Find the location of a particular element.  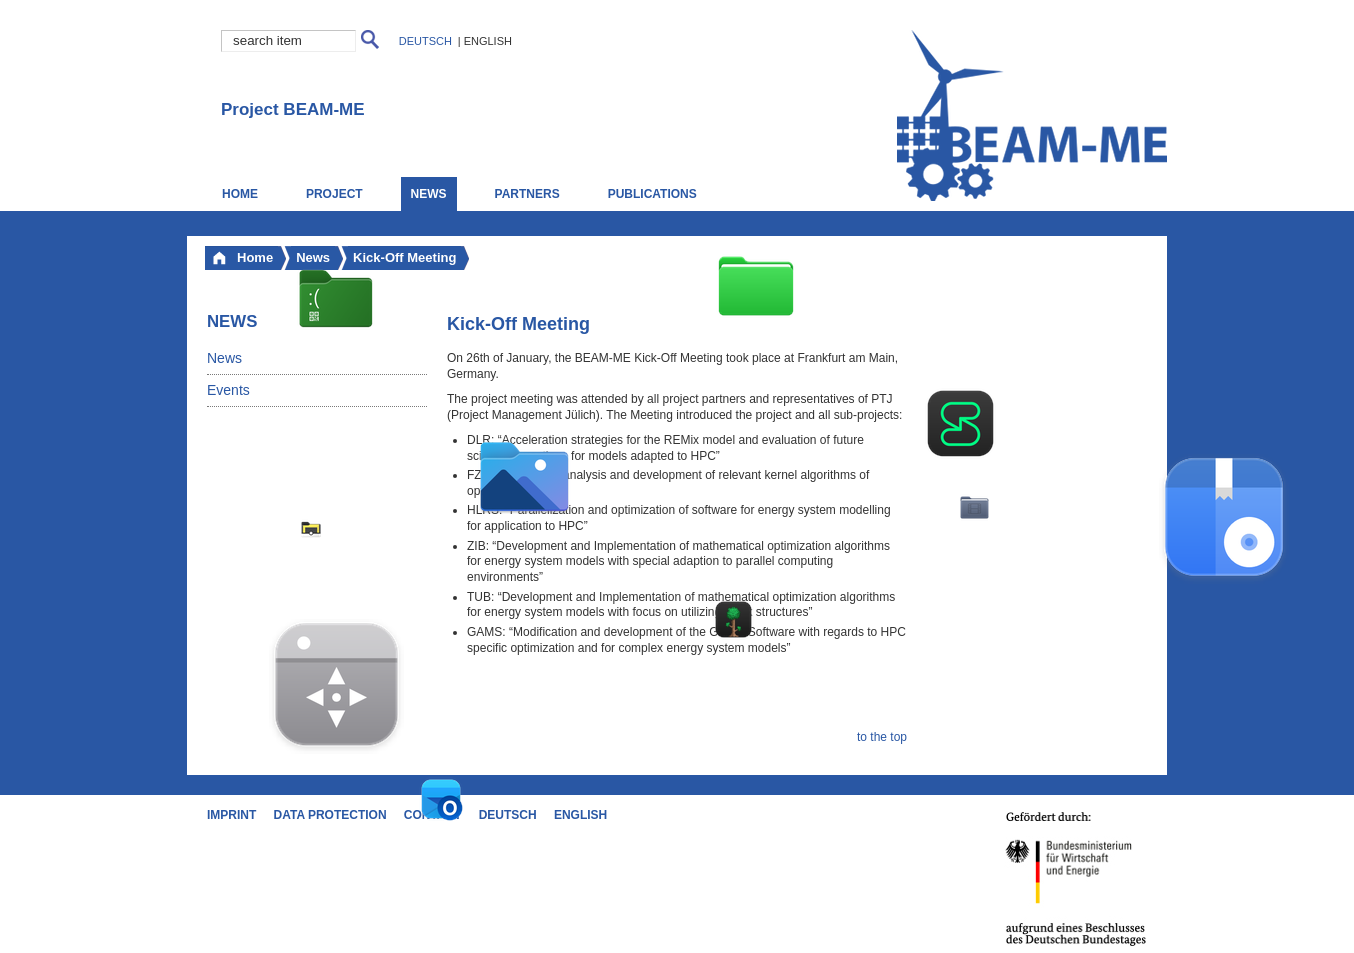

folder for pokémon ultra ball collection or game assets is located at coordinates (311, 530).